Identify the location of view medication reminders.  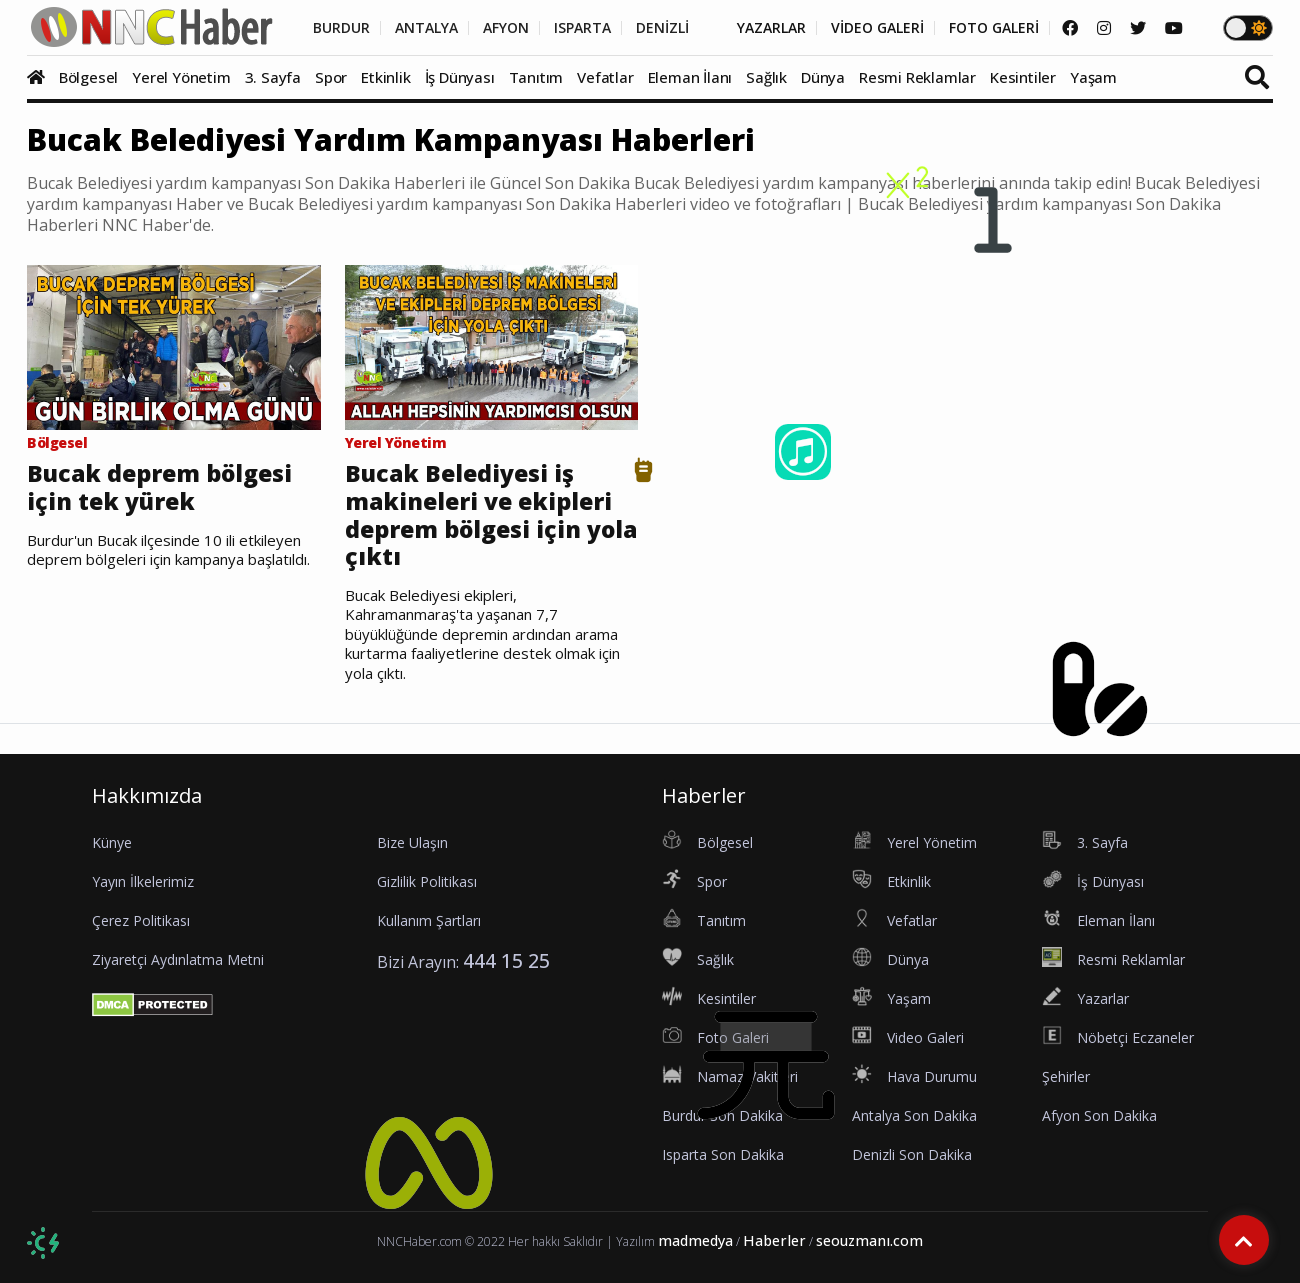
(1100, 689).